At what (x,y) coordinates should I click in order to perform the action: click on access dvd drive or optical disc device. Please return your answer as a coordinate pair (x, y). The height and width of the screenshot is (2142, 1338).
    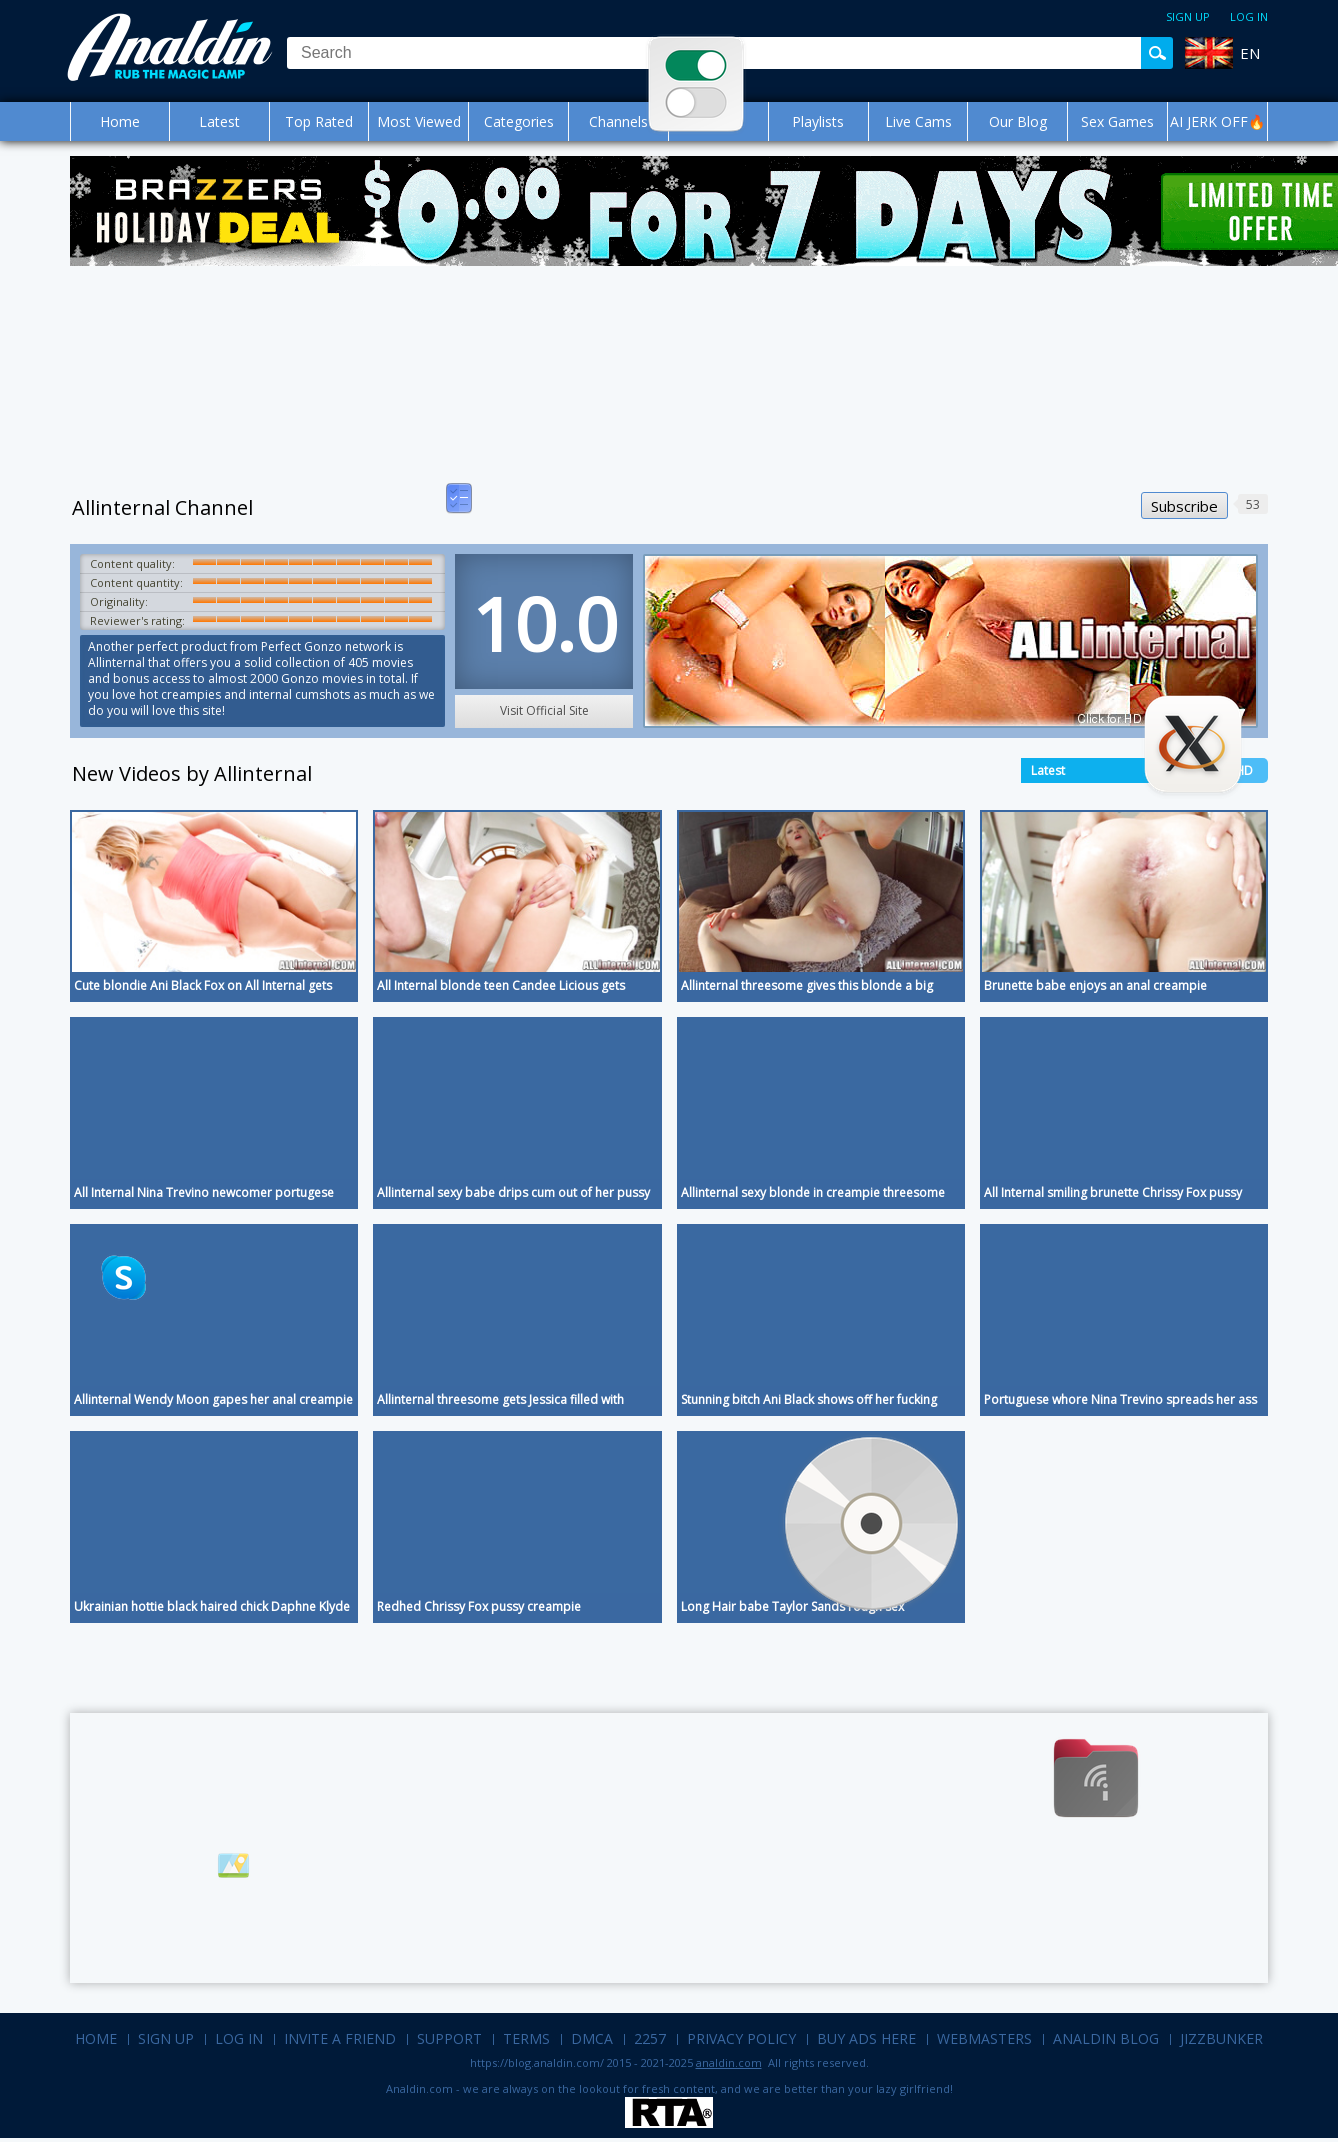
    Looking at the image, I should click on (871, 1523).